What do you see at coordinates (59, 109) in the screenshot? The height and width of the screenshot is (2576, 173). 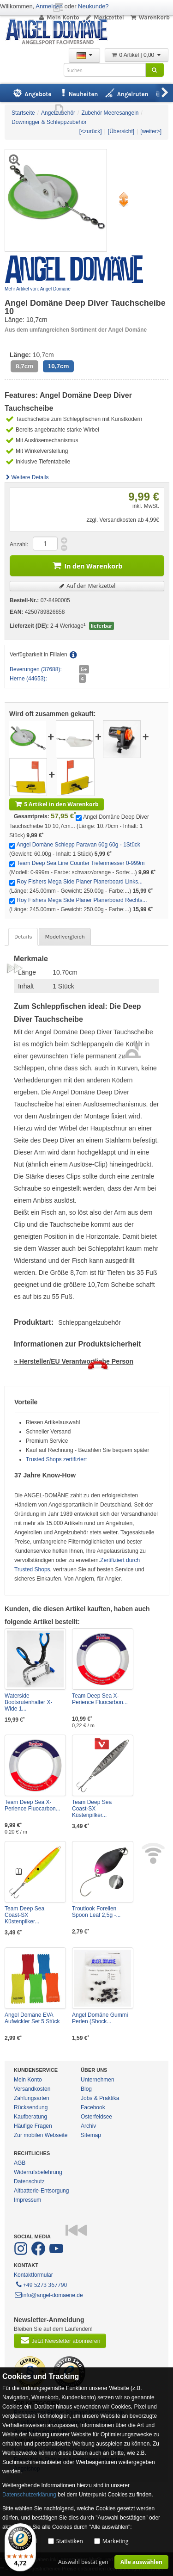 I see `access your templates folder` at bounding box center [59, 109].